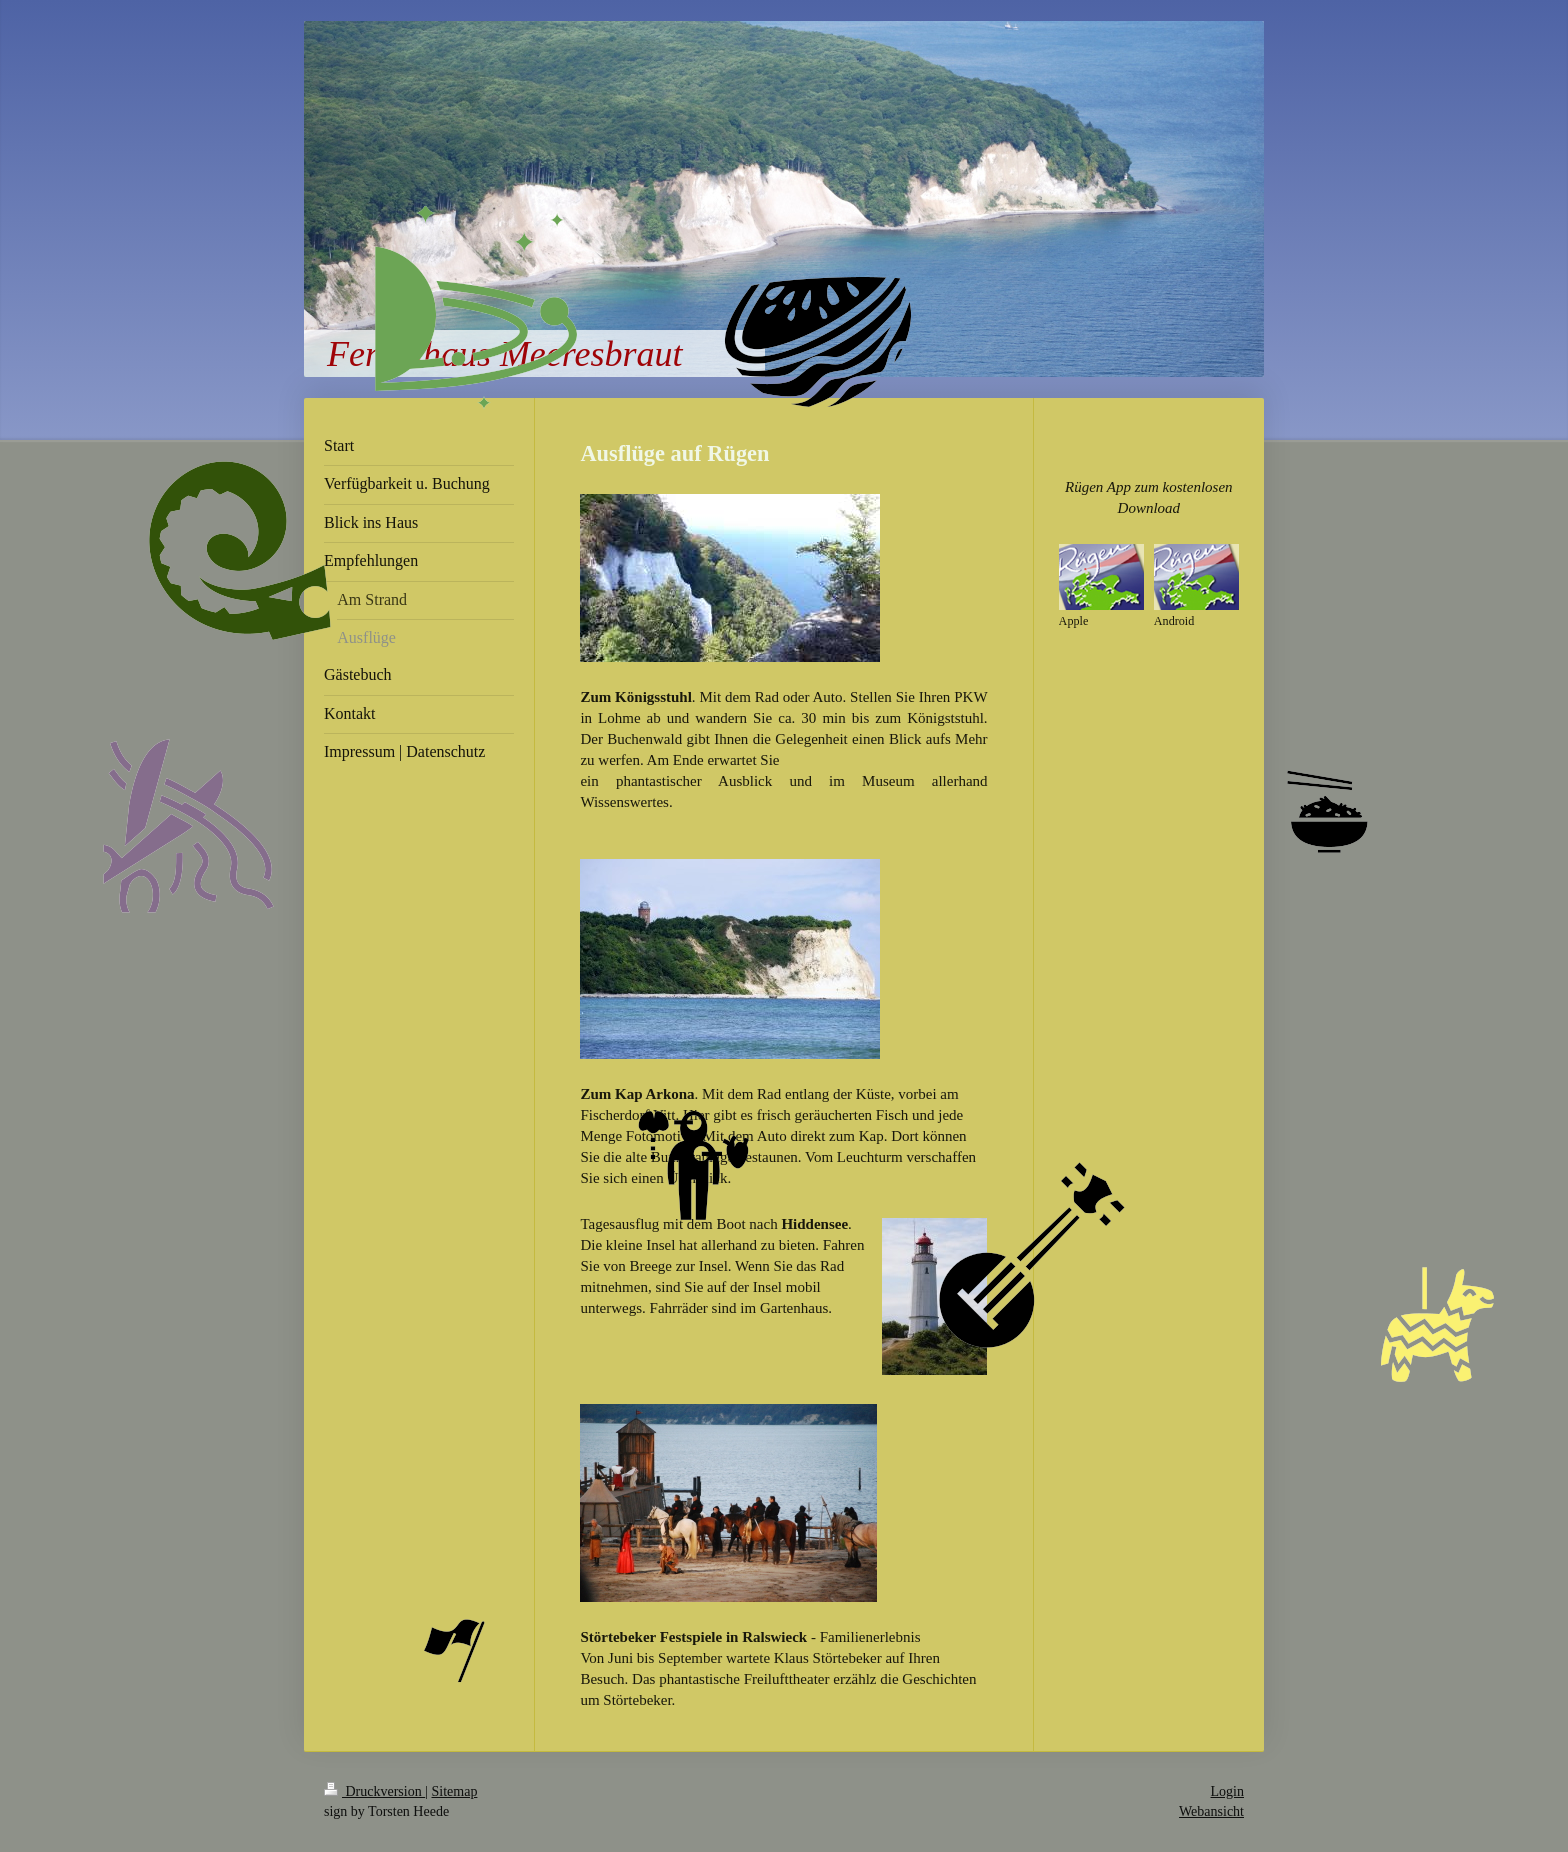 The image size is (1568, 1852). I want to click on access banjo or folk music content, so click(1032, 1255).